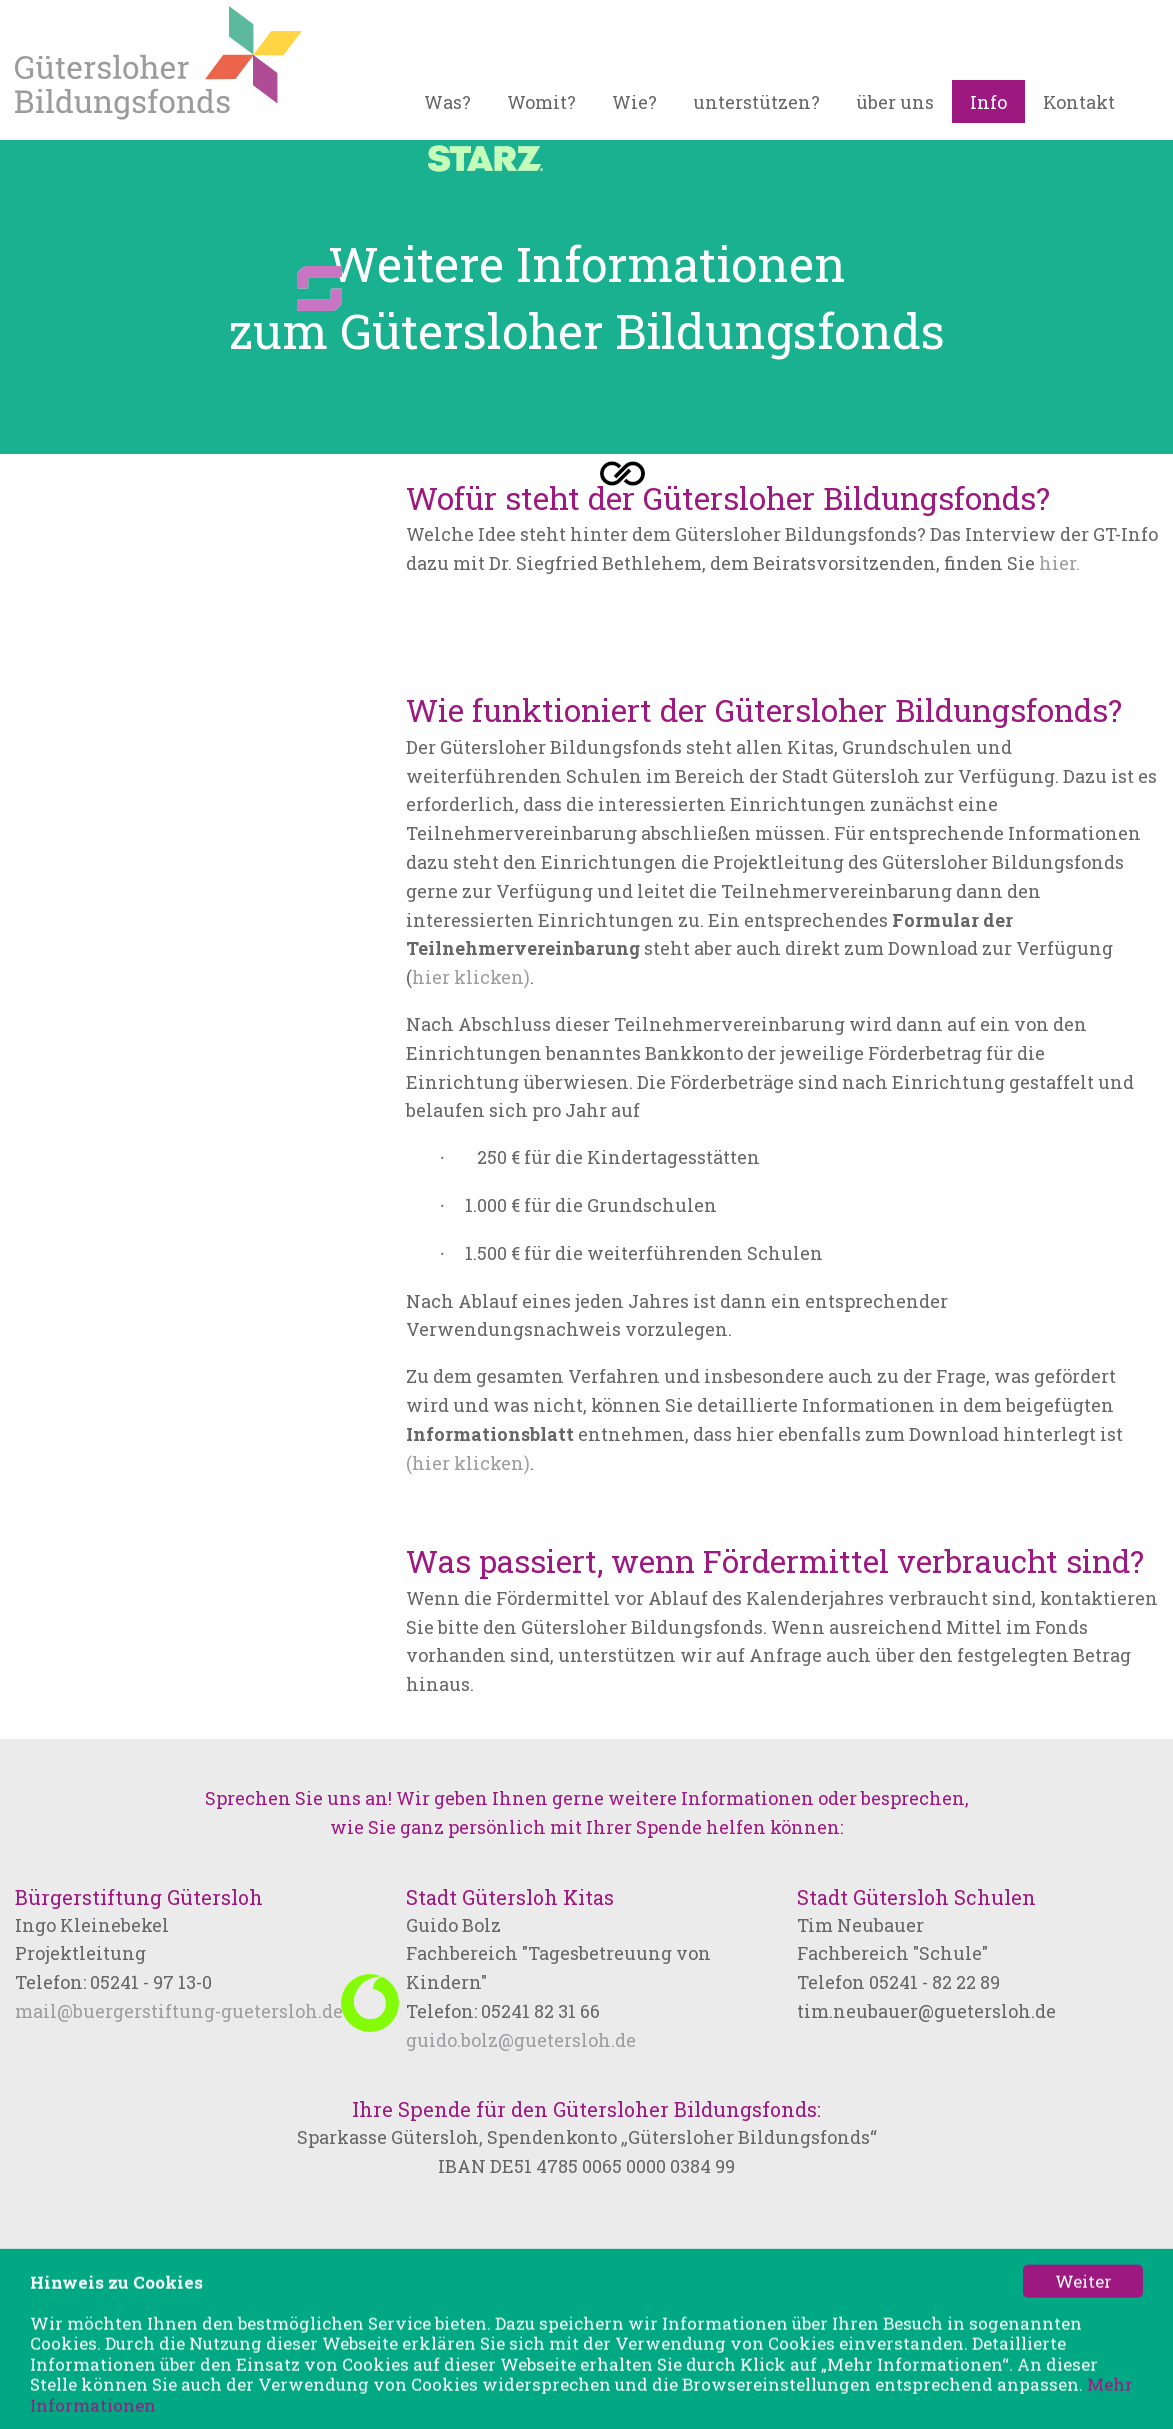  I want to click on start.gg logo, so click(319, 288).